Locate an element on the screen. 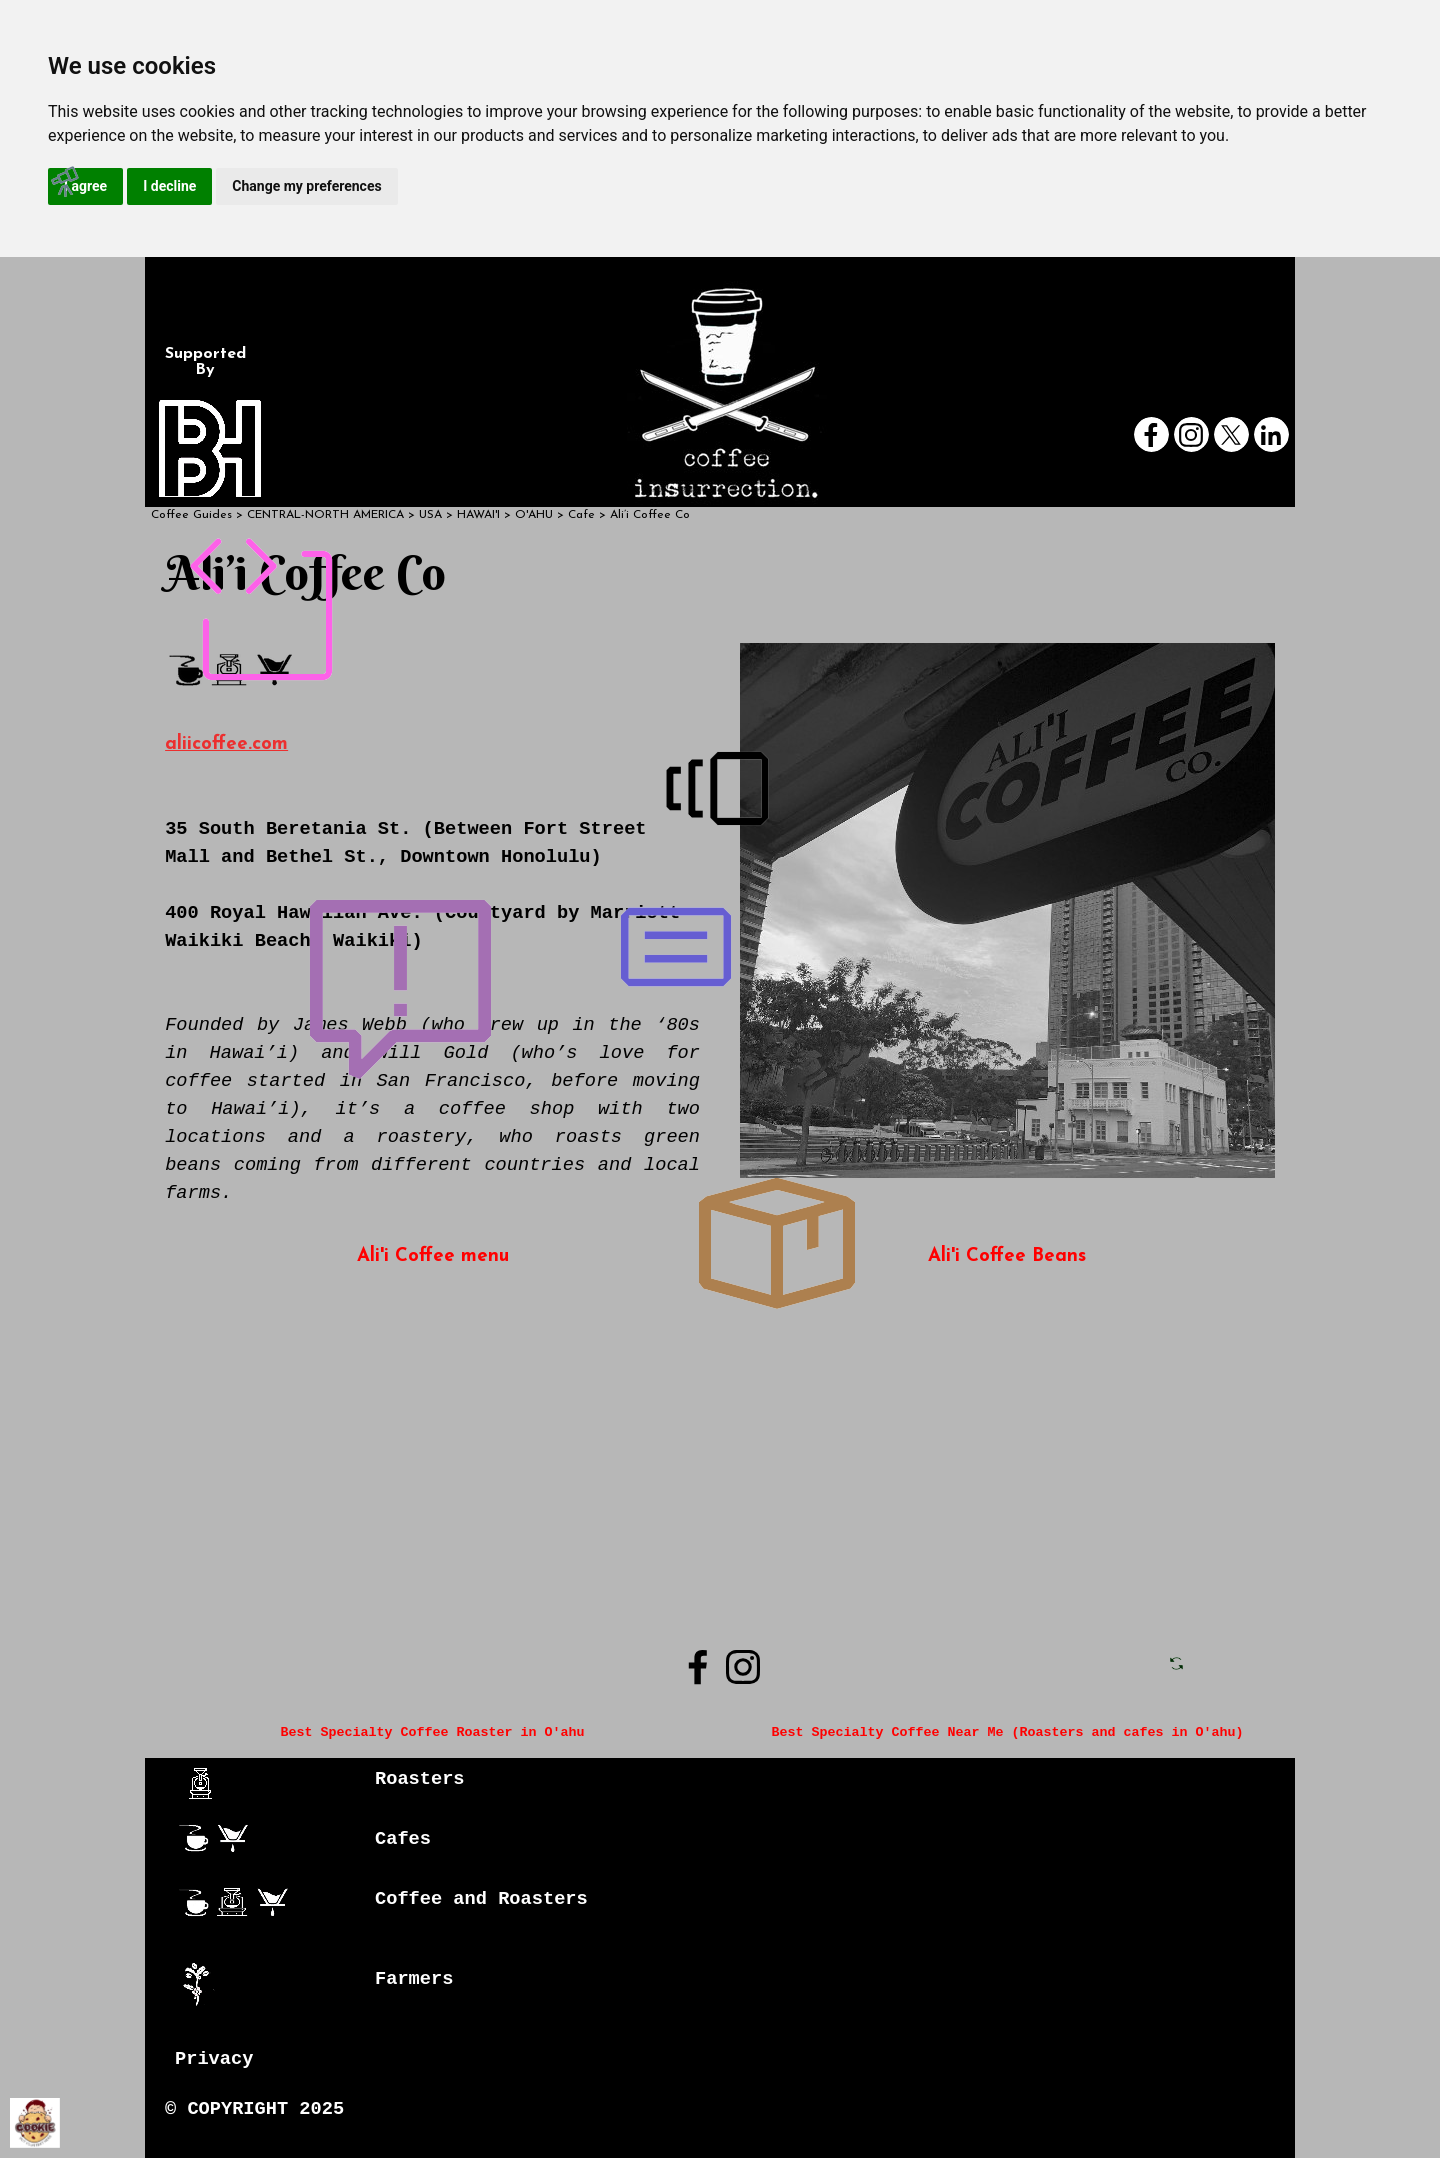 This screenshot has width=1440, height=2158. view package or module contents is located at coordinates (771, 1238).